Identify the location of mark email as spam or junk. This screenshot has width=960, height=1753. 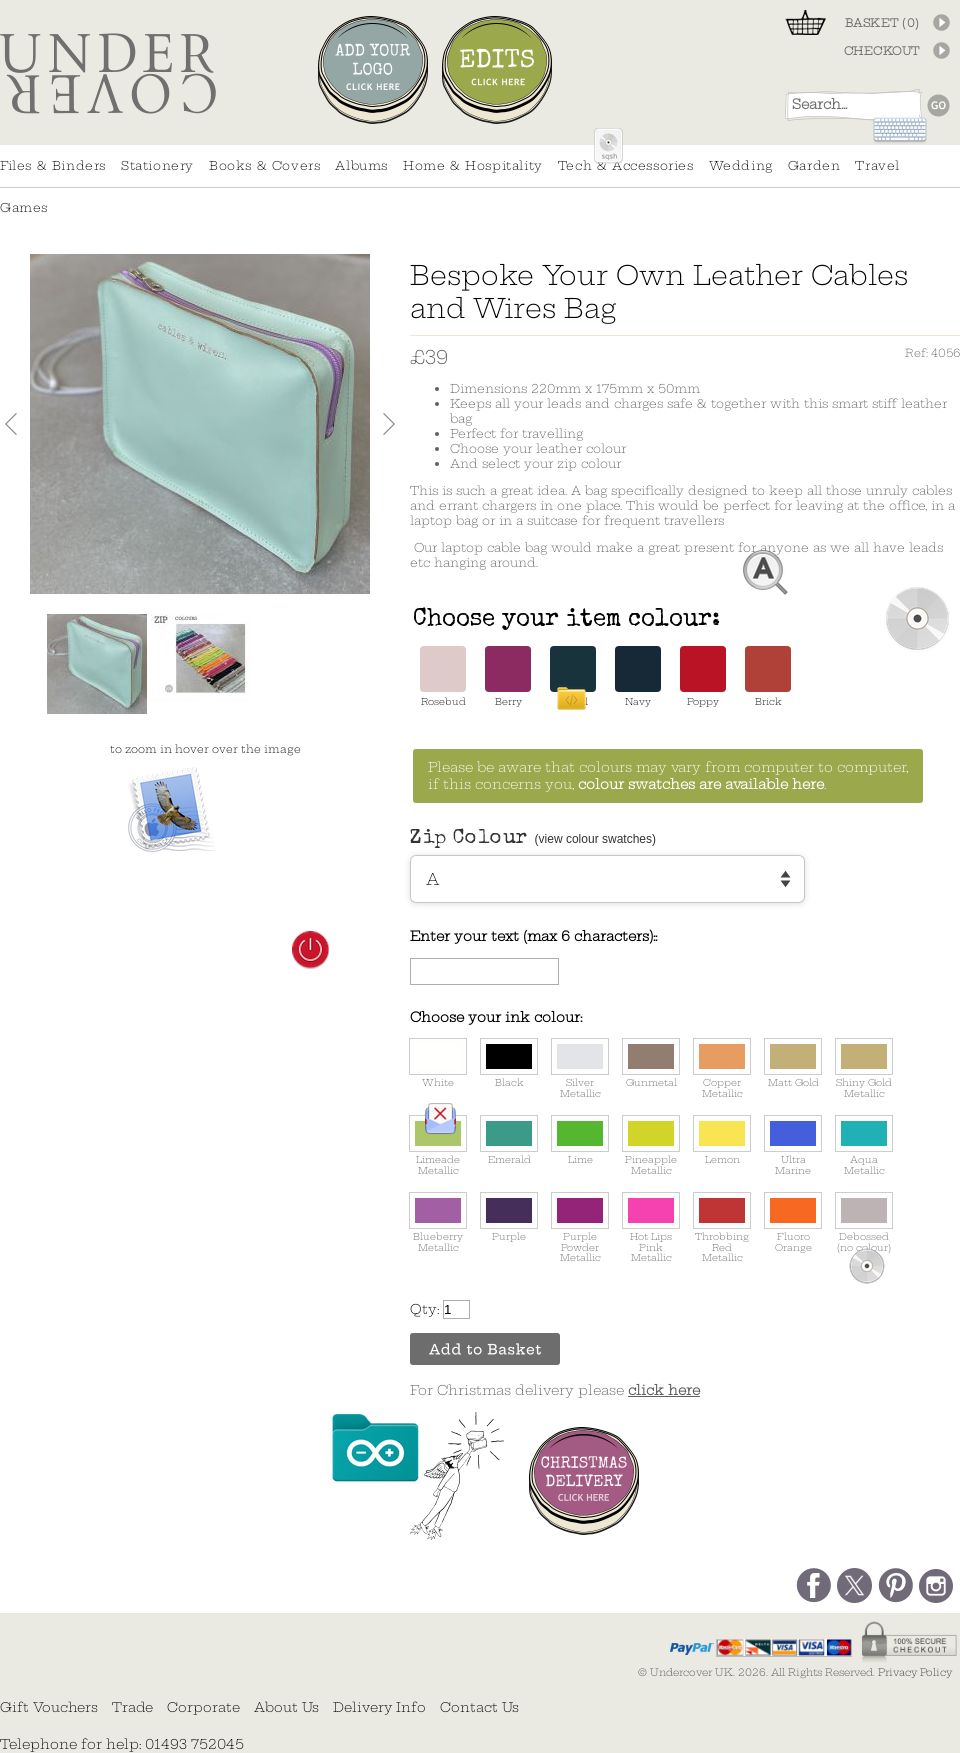
(440, 1119).